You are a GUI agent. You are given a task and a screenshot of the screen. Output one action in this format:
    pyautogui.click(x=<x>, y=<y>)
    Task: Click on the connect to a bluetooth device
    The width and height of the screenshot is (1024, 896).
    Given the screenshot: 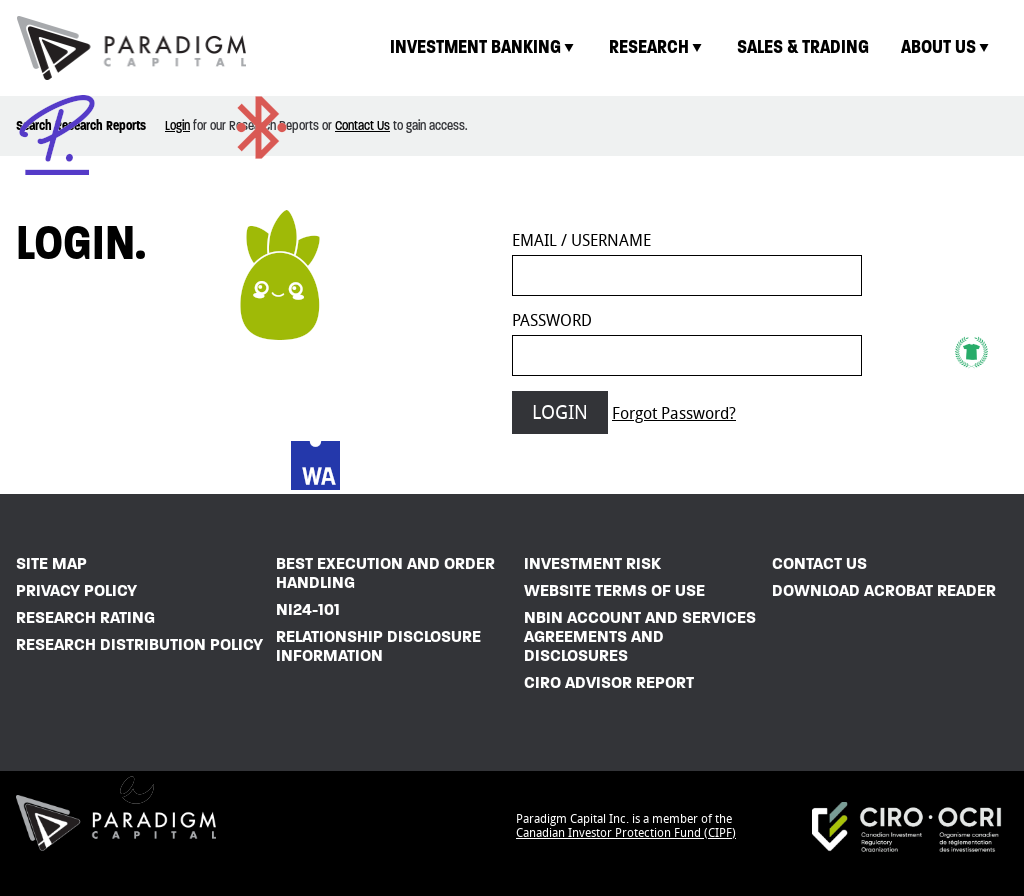 What is the action you would take?
    pyautogui.click(x=258, y=127)
    